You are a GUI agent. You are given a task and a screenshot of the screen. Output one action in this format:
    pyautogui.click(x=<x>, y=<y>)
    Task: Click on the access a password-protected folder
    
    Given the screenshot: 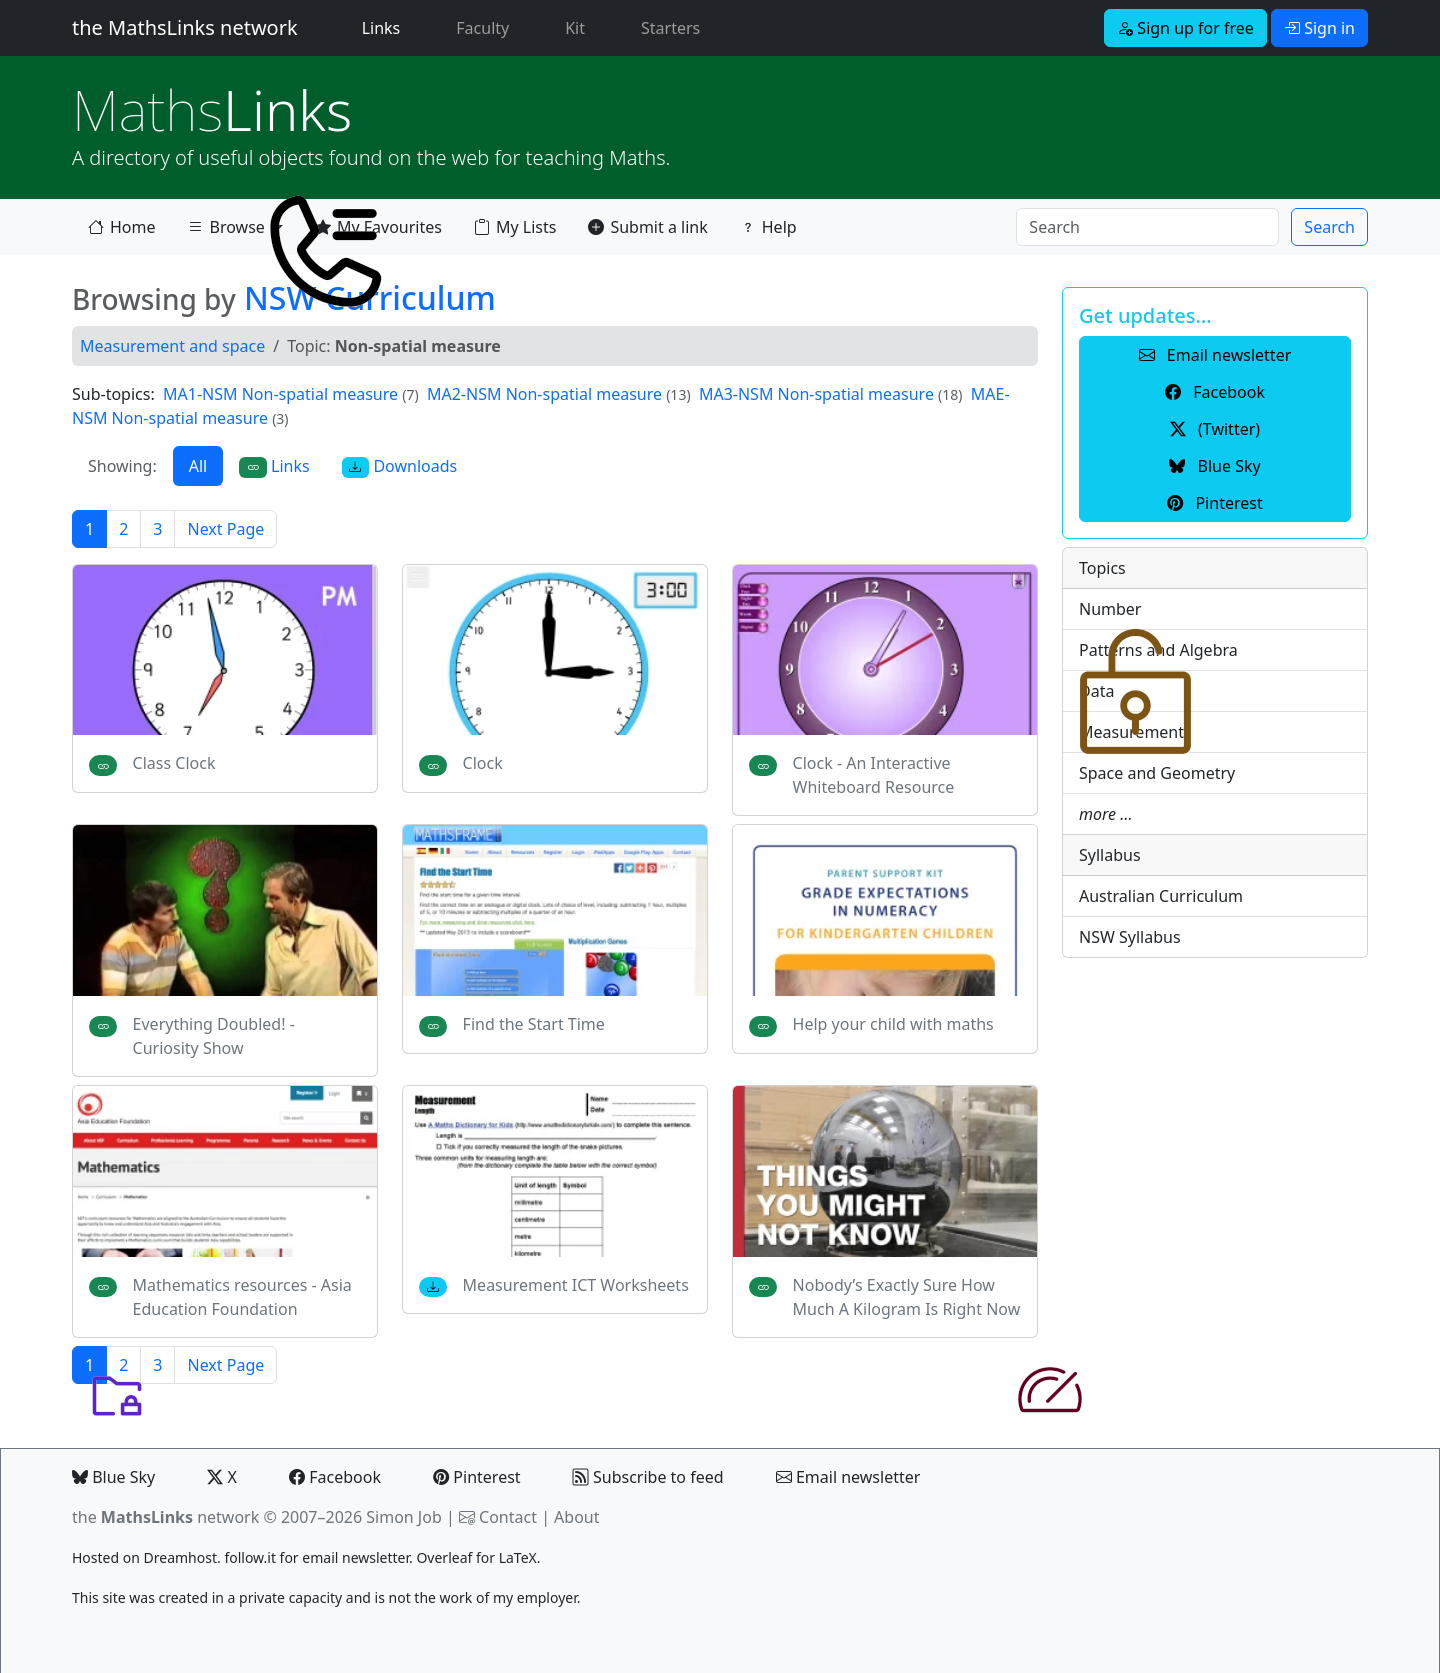 What is the action you would take?
    pyautogui.click(x=117, y=1395)
    